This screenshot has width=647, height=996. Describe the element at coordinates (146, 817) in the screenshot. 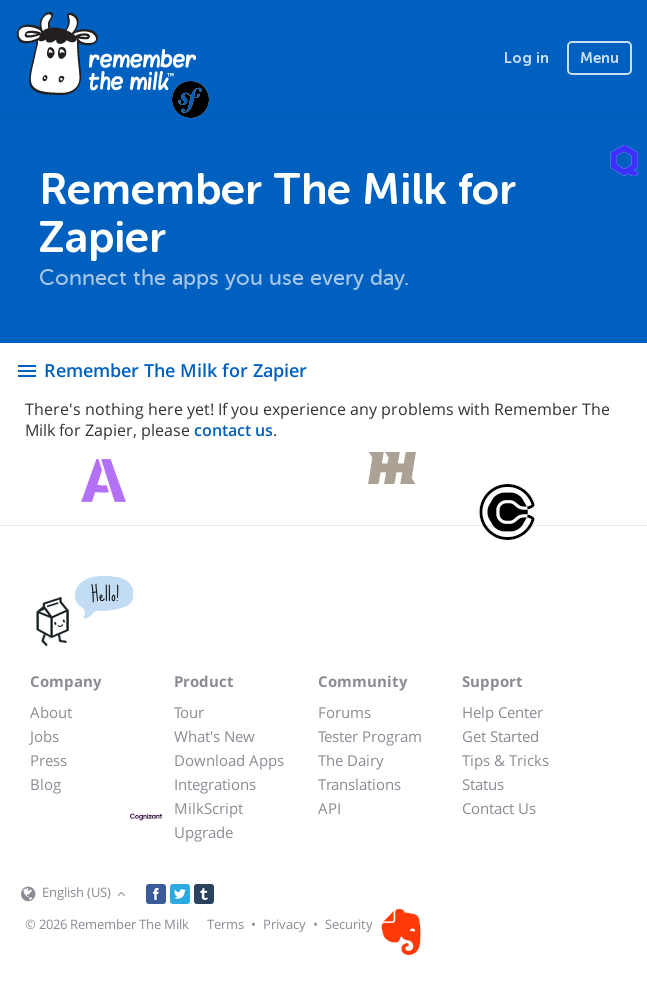

I see `link to Cognizant services or website` at that location.